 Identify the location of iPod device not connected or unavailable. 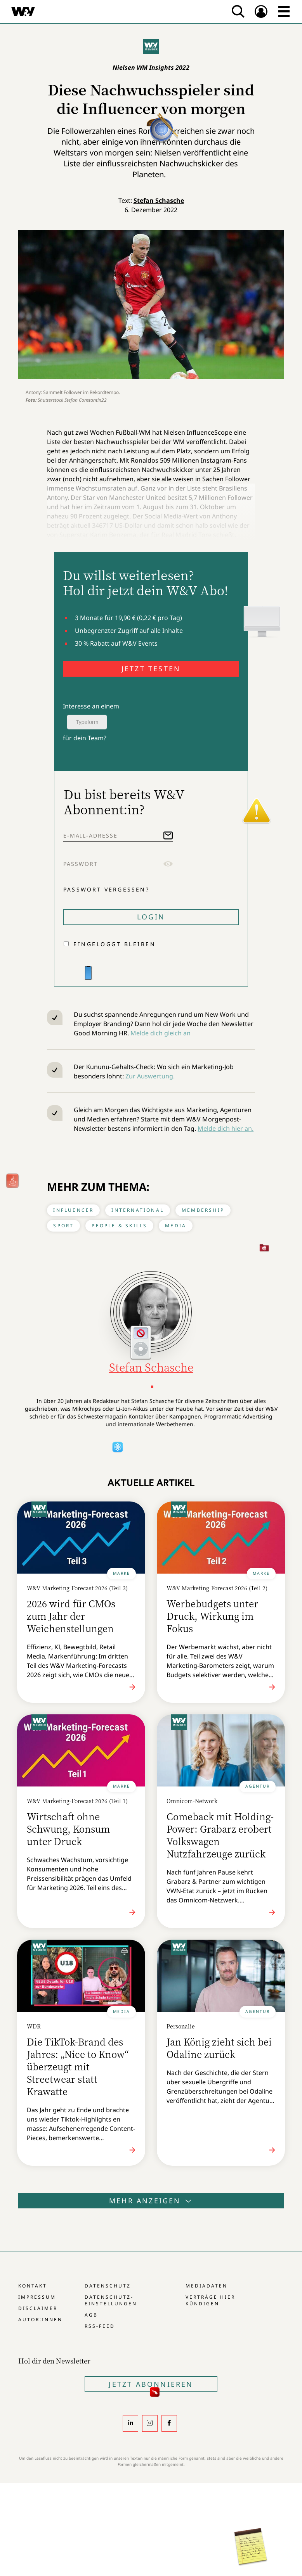
(141, 1342).